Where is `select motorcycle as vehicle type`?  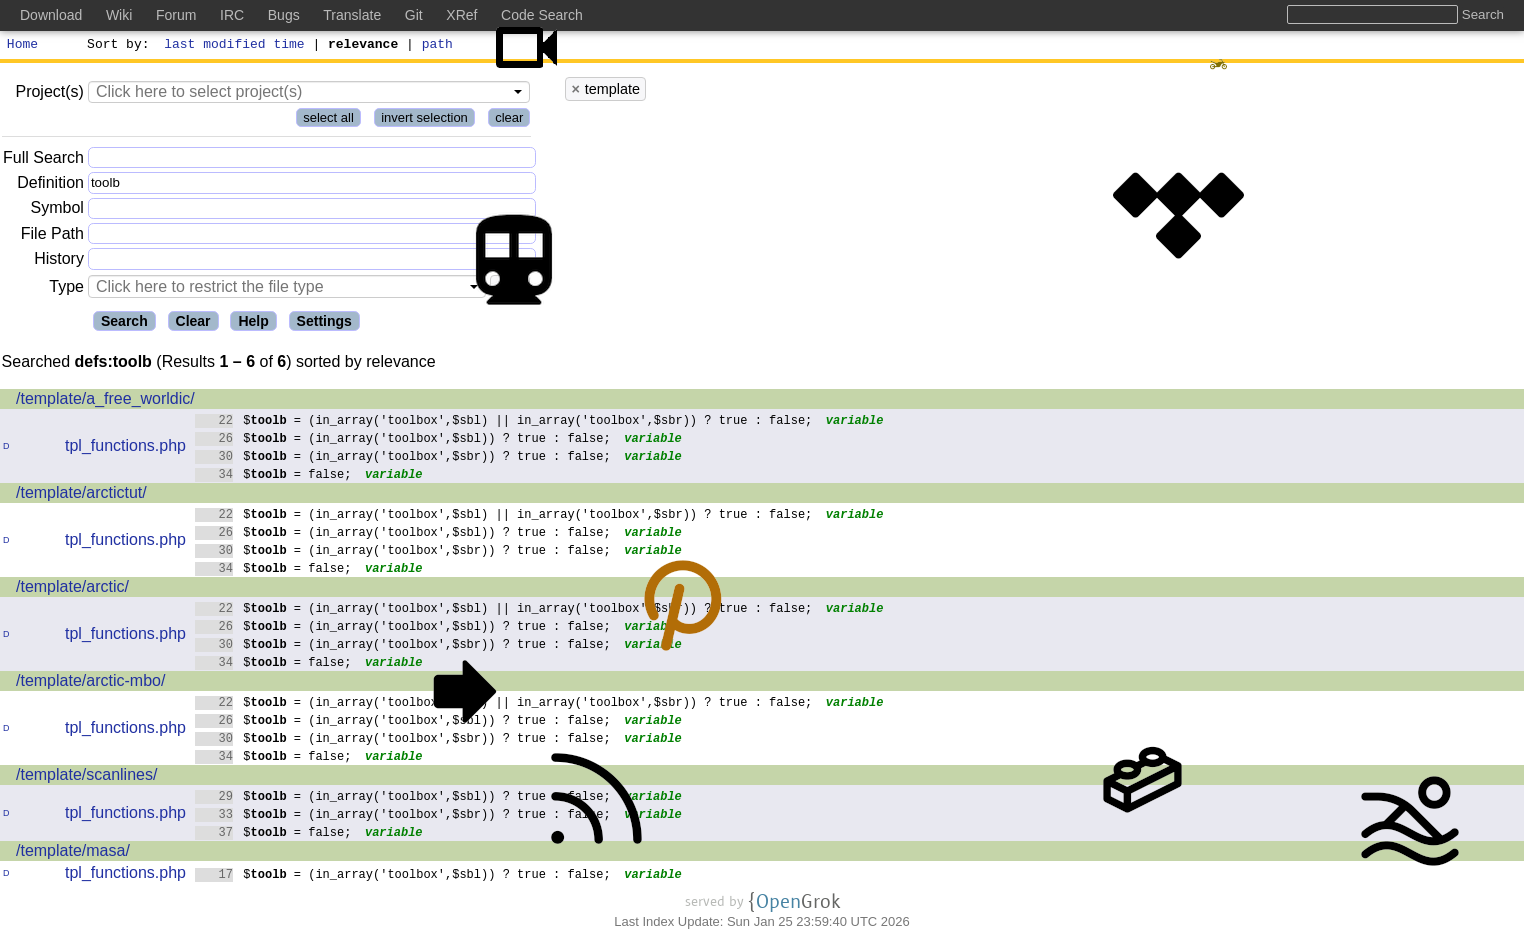
select motorcycle as vehicle type is located at coordinates (1218, 64).